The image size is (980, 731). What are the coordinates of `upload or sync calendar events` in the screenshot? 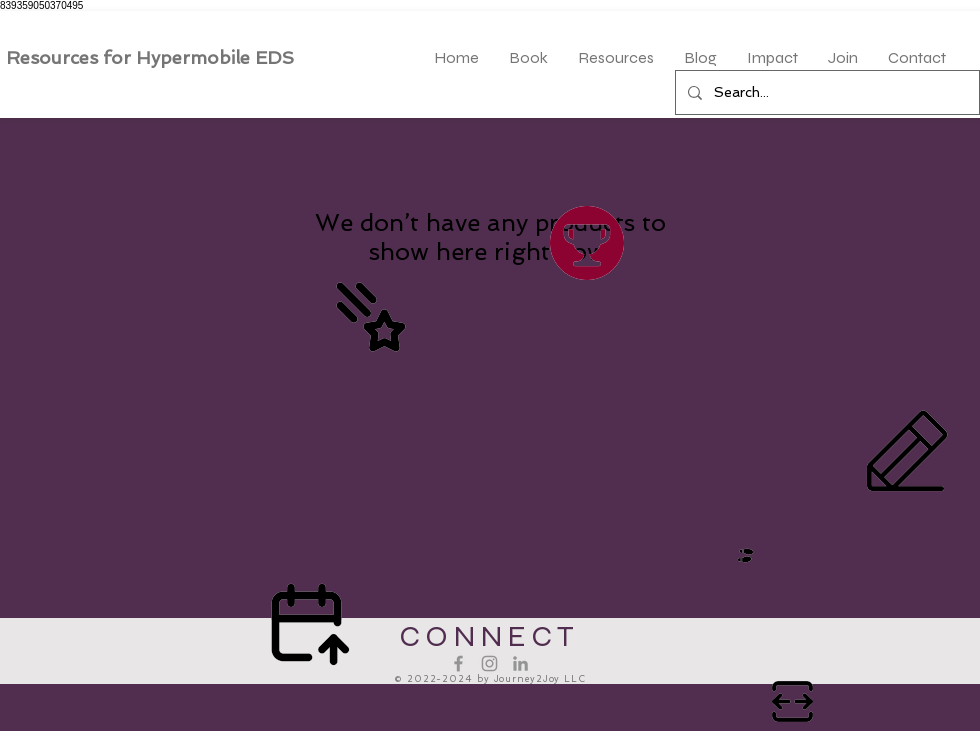 It's located at (306, 622).